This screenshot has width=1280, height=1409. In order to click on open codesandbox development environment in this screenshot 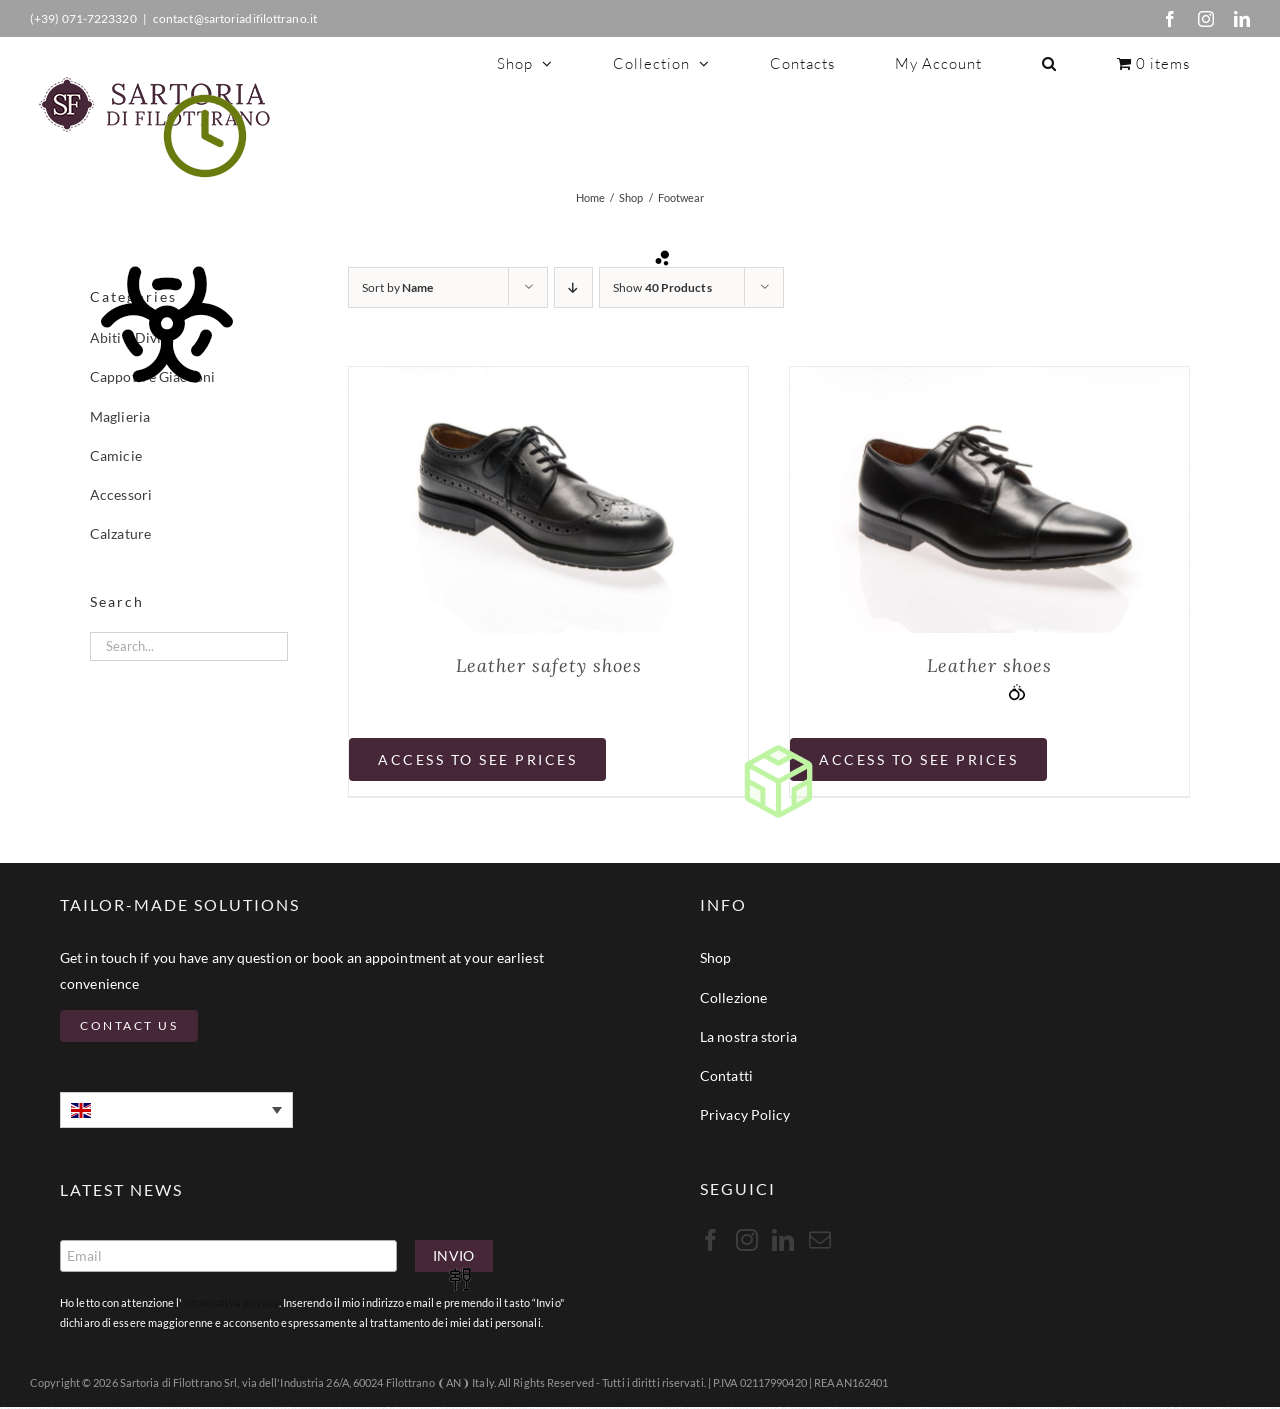, I will do `click(778, 781)`.